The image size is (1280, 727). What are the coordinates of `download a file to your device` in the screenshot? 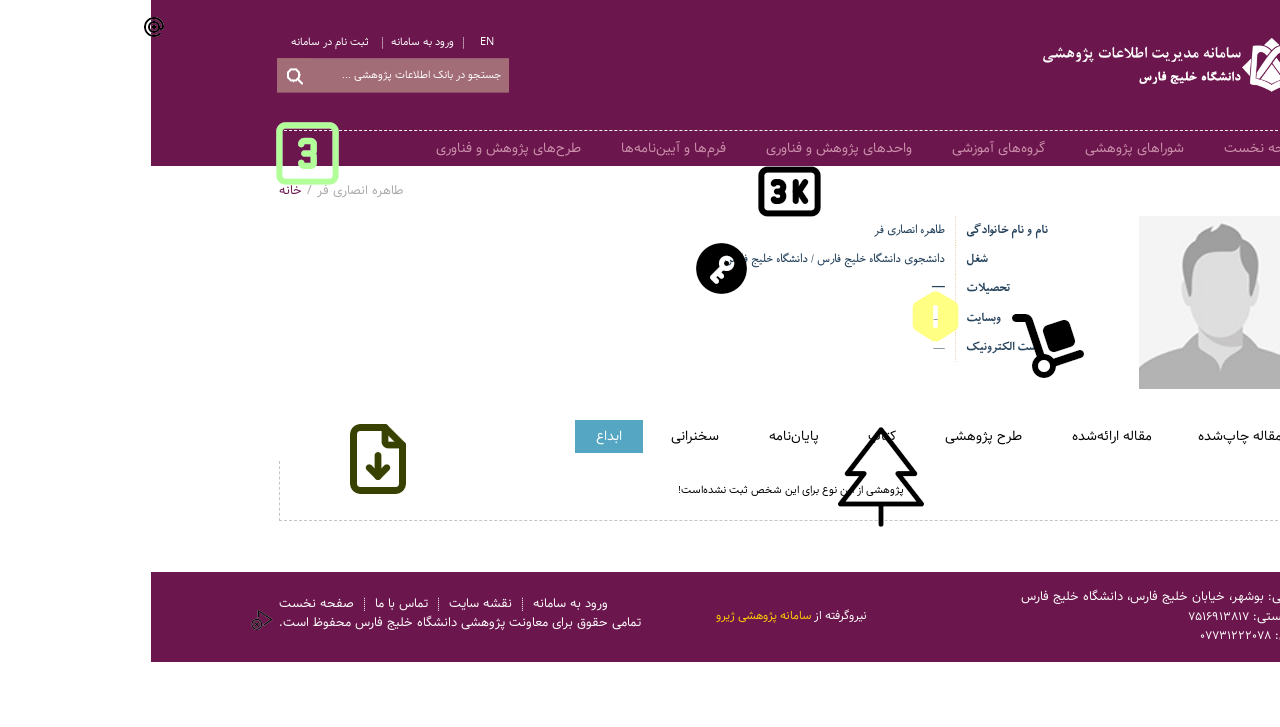 It's located at (378, 459).